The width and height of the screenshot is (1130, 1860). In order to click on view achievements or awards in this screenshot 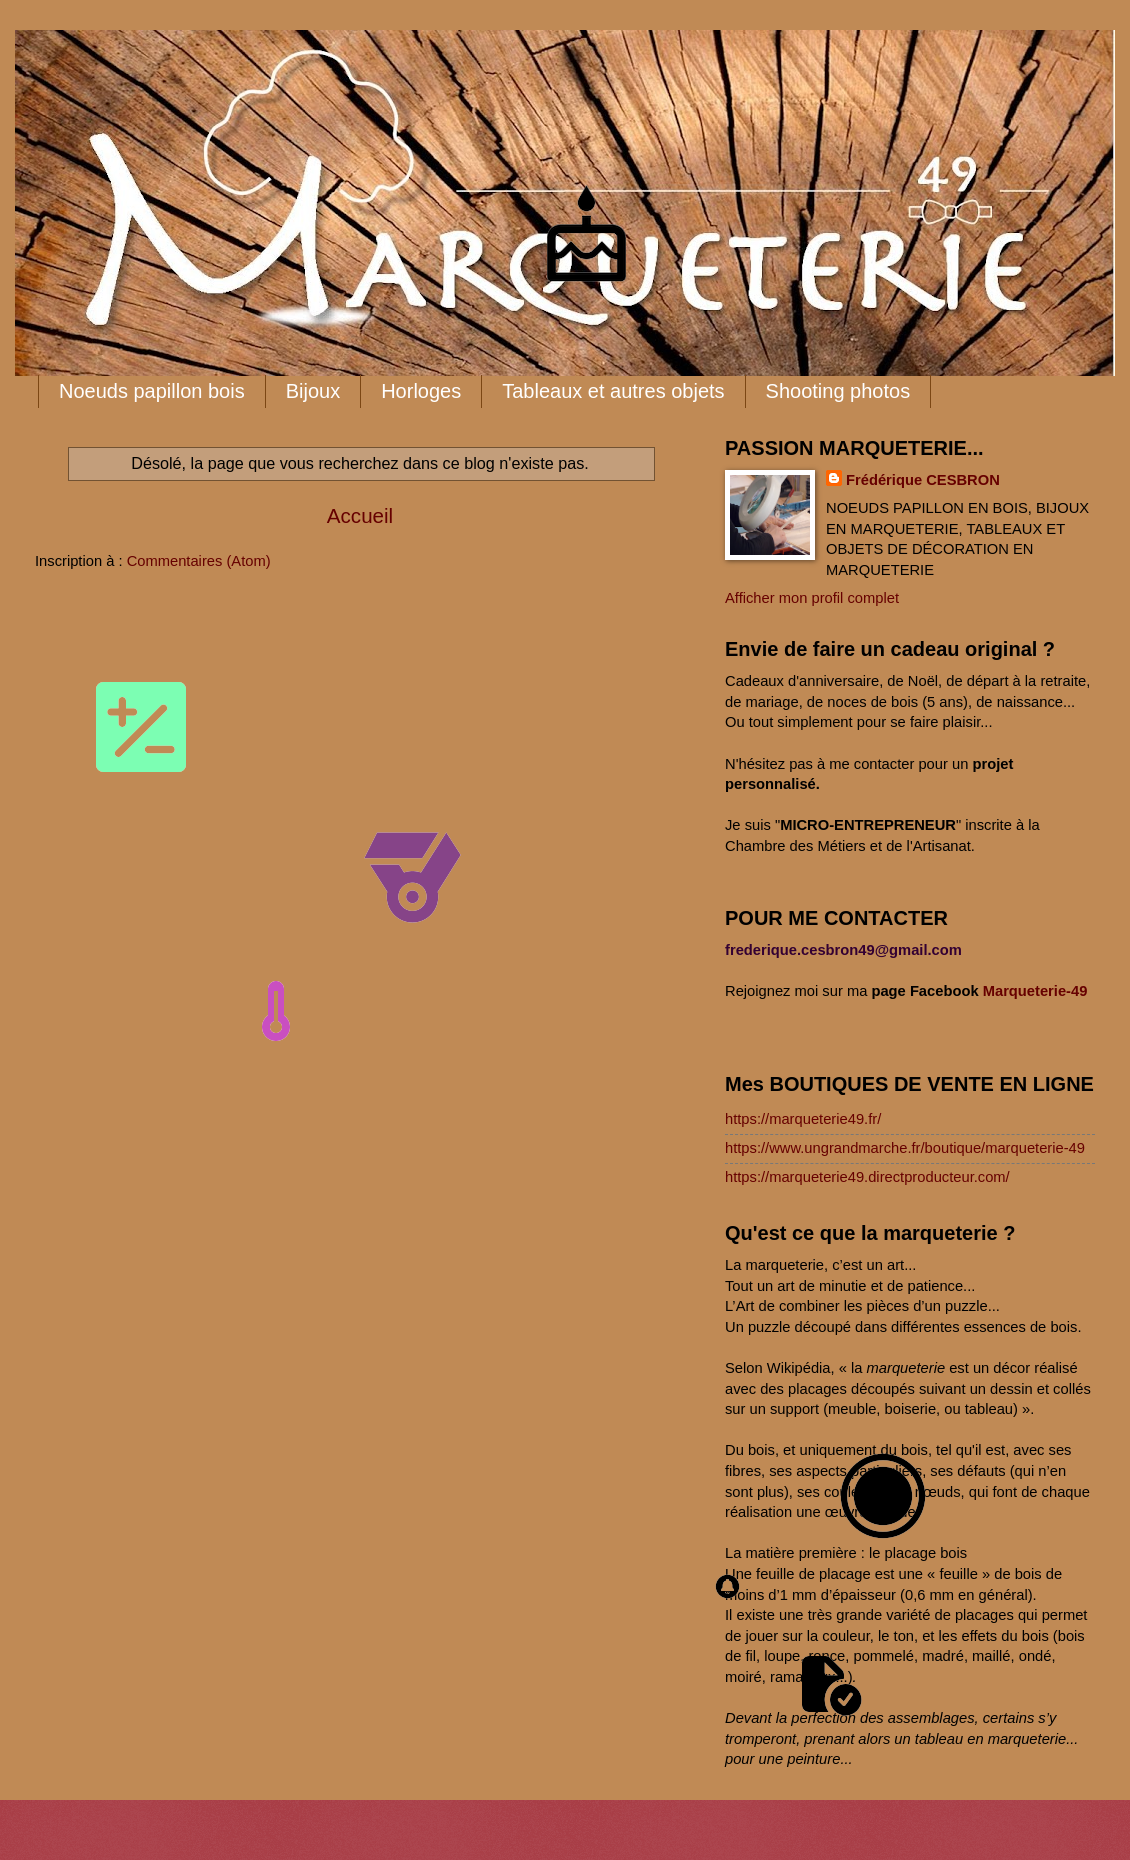, I will do `click(412, 877)`.